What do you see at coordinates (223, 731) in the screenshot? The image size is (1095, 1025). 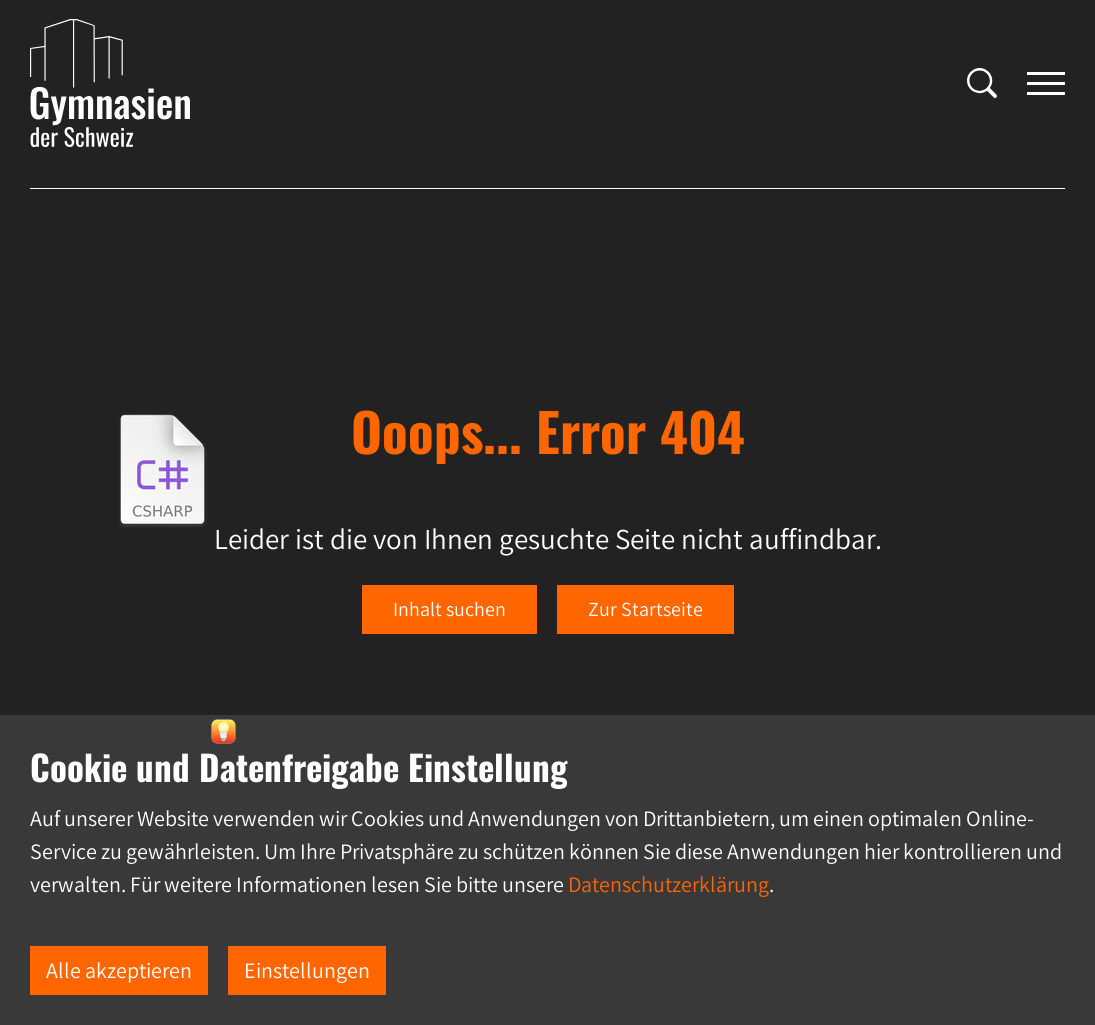 I see `open redshift to adjust screen color temperature` at bounding box center [223, 731].